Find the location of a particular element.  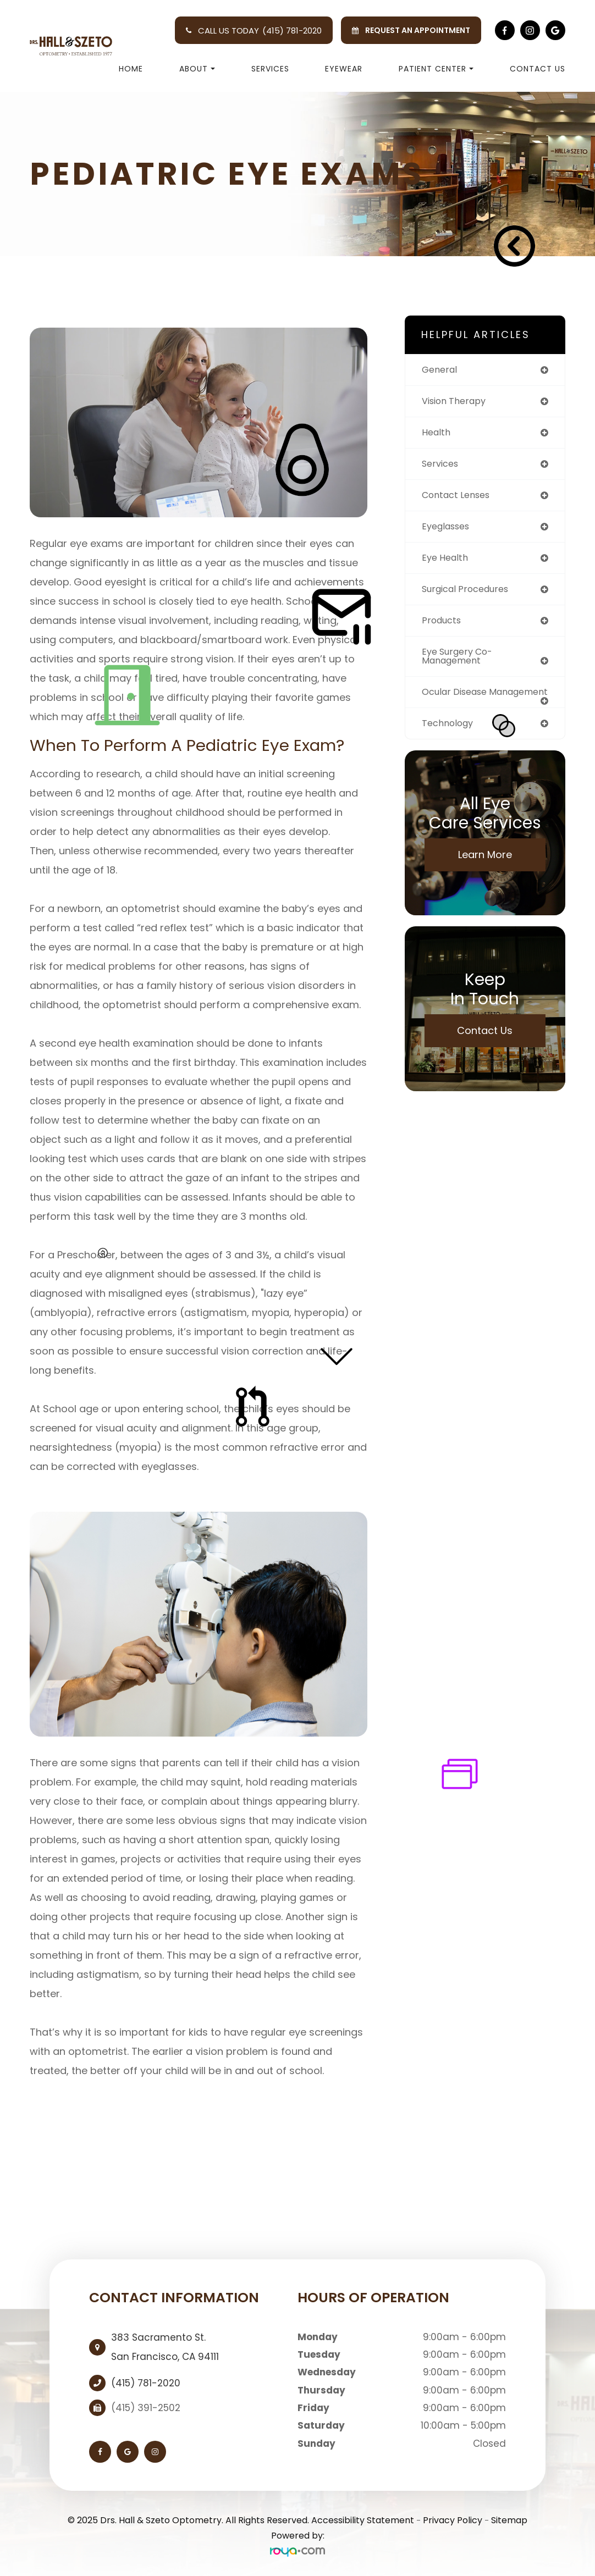

scroll to top of page is located at coordinates (103, 1253).